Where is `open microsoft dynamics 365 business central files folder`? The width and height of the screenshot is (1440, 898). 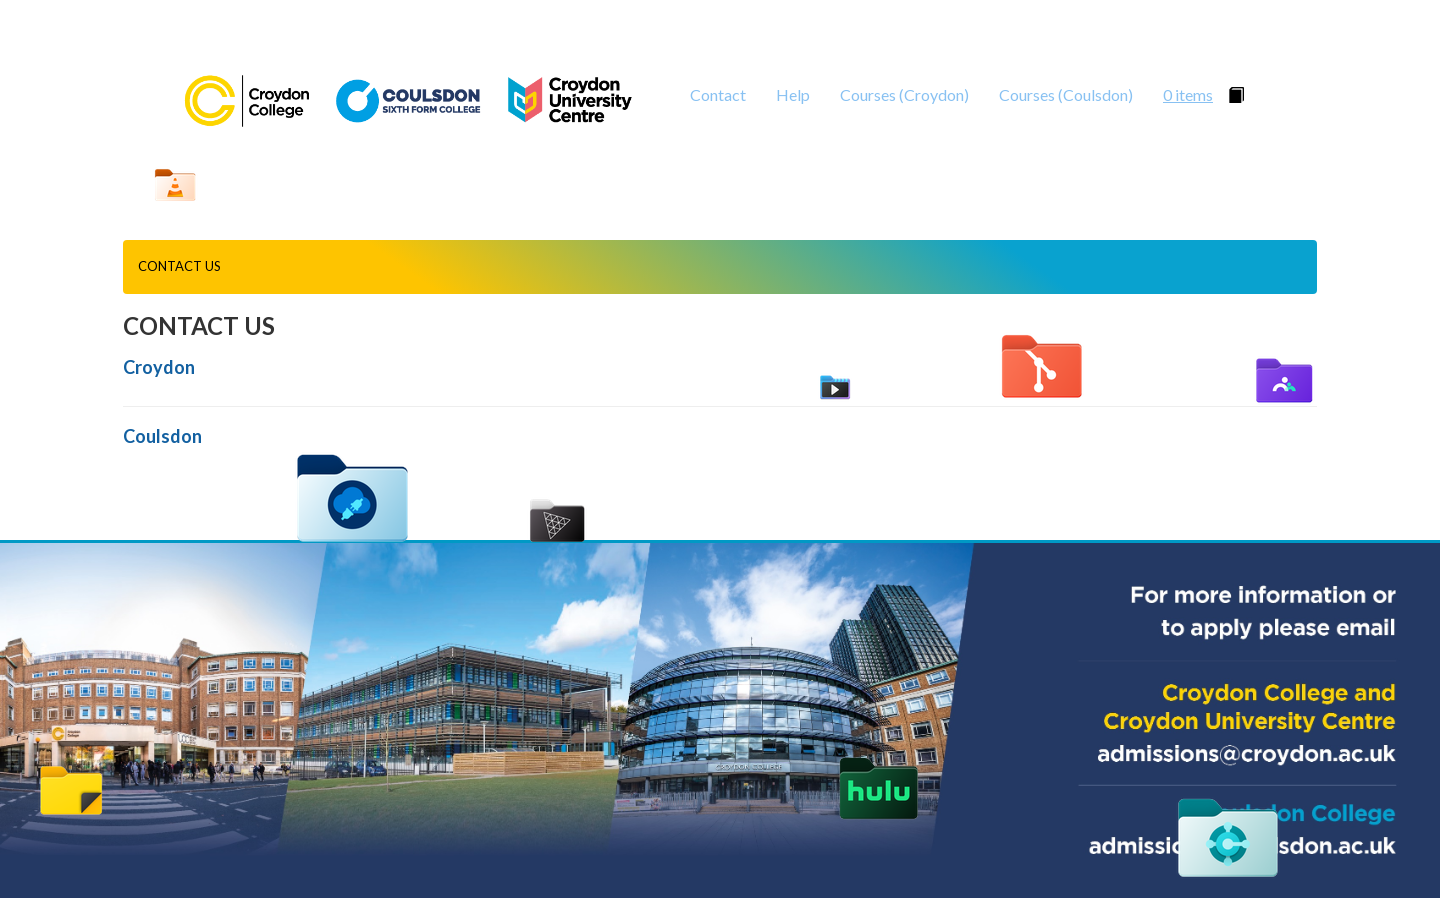 open microsoft dynamics 365 business central files folder is located at coordinates (1227, 840).